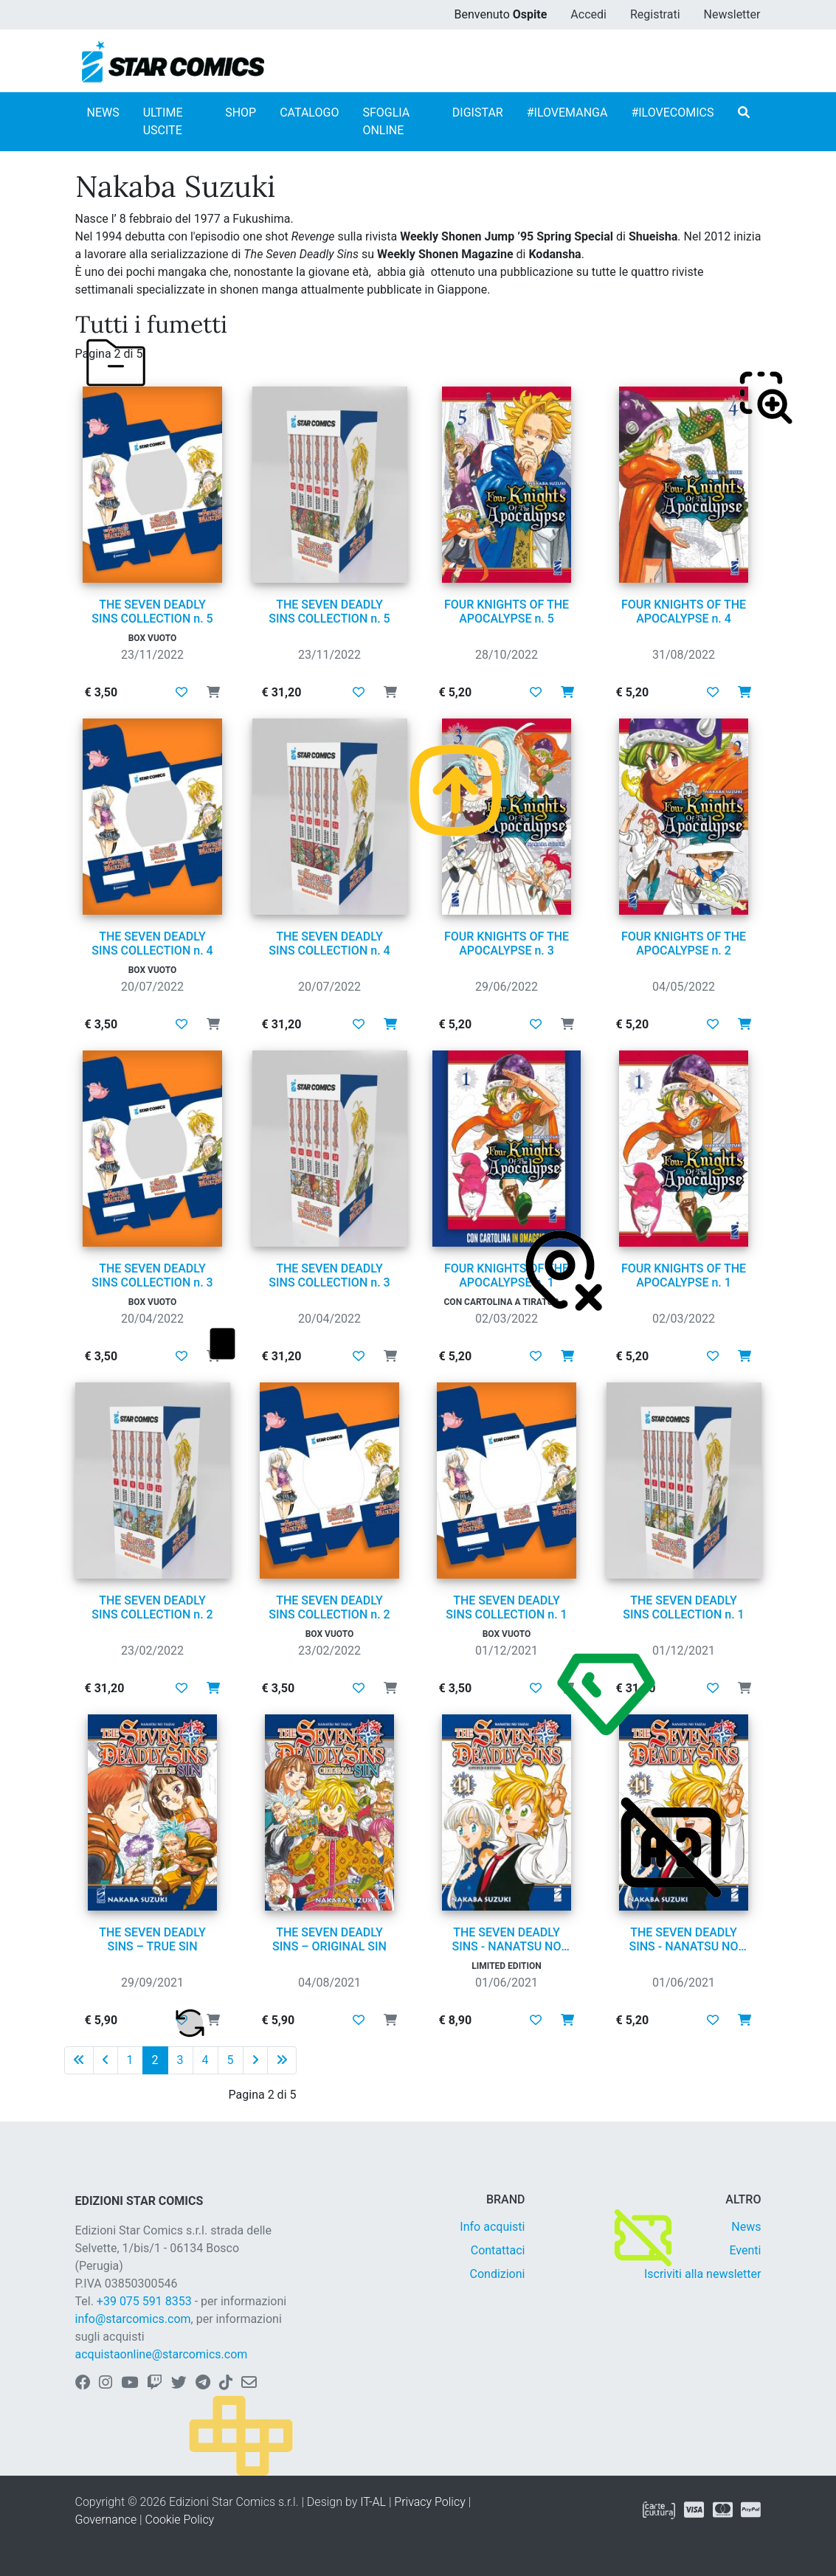 This screenshot has width=836, height=2576. What do you see at coordinates (764, 396) in the screenshot?
I see `zoom in on a selected area` at bounding box center [764, 396].